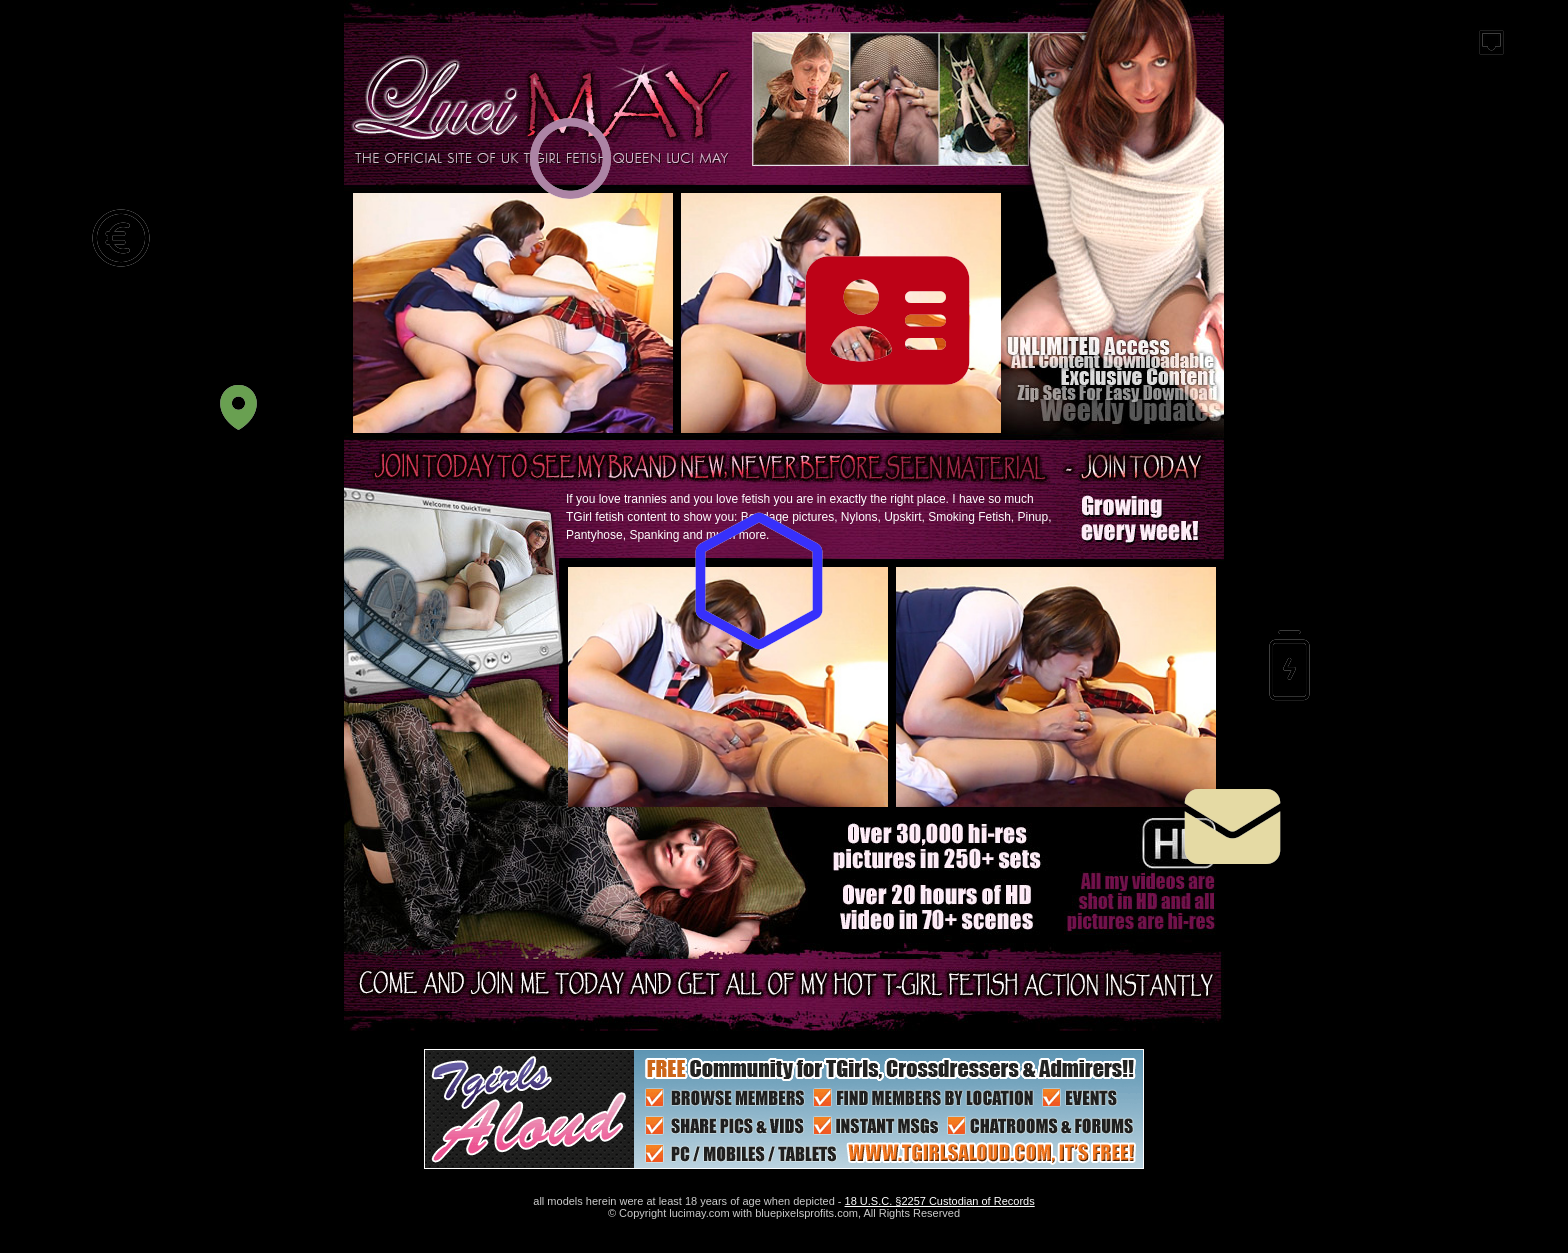  Describe the element at coordinates (759, 581) in the screenshot. I see `indicates a hexagonal shape or geometric element` at that location.